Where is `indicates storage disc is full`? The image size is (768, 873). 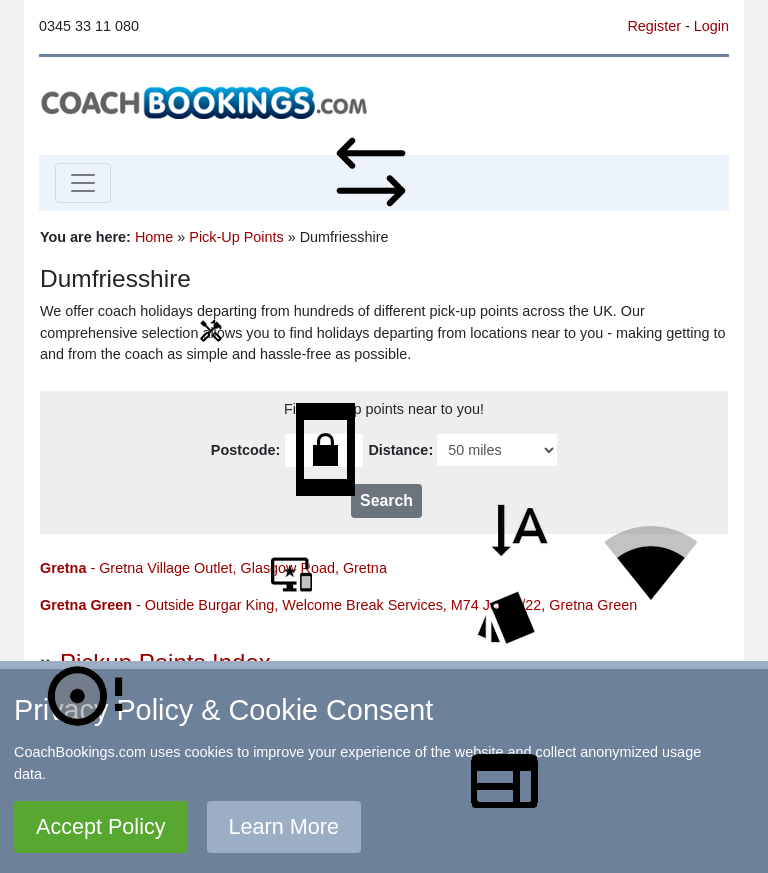
indicates storage disc is full is located at coordinates (85, 696).